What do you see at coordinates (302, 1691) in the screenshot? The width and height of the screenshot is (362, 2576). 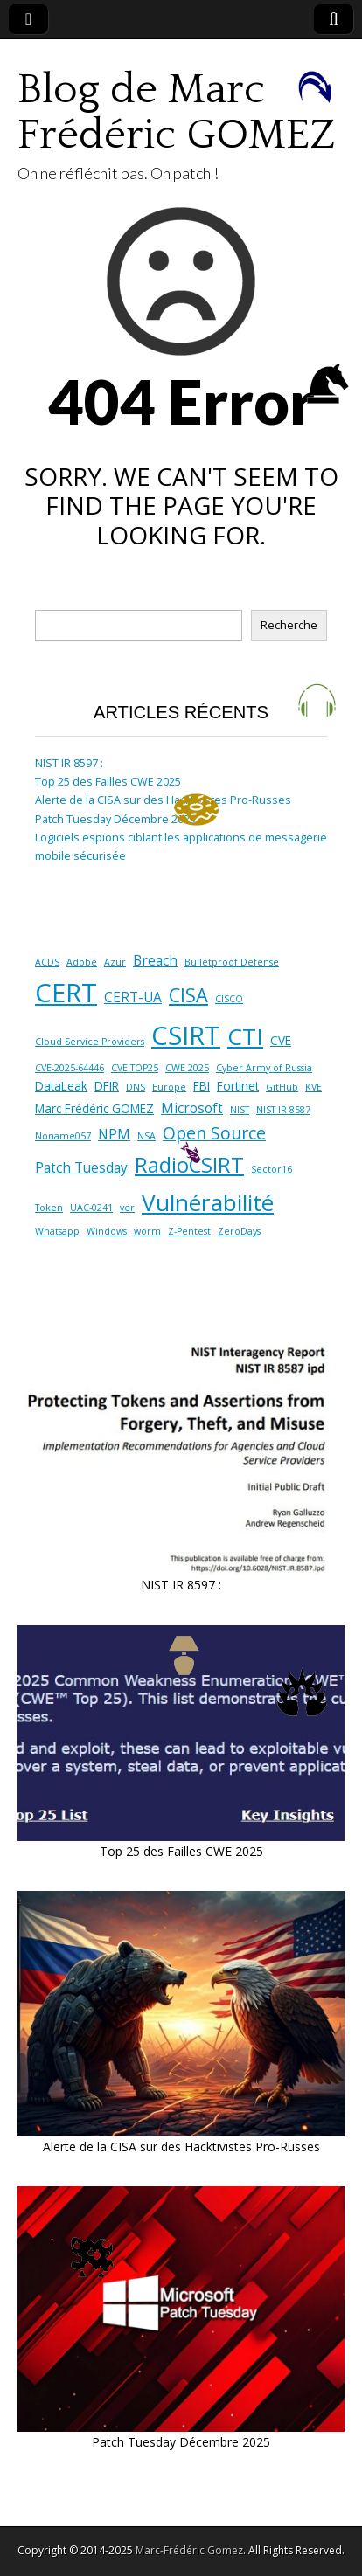 I see `activate a power-up or special ability` at bounding box center [302, 1691].